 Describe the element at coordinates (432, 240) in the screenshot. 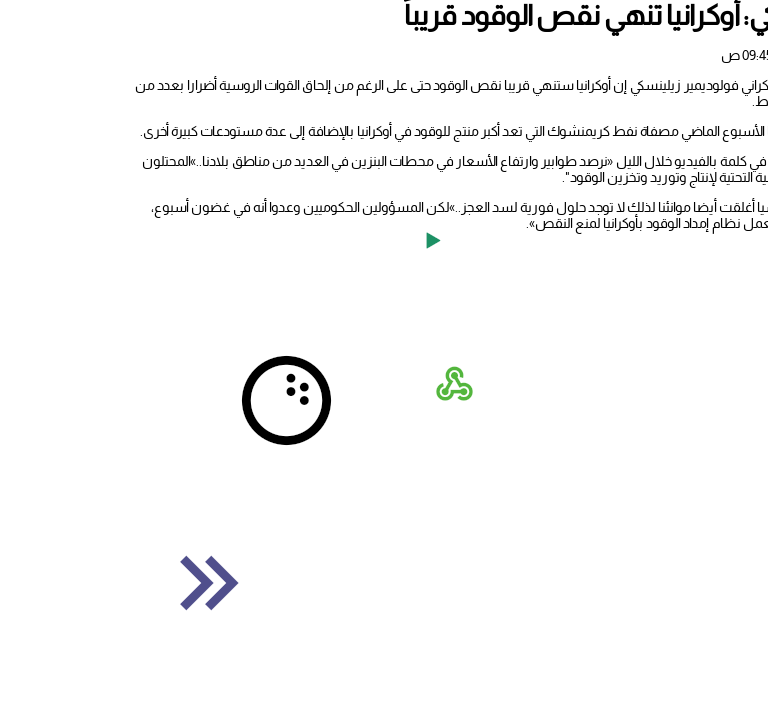

I see `play media or start playback` at that location.